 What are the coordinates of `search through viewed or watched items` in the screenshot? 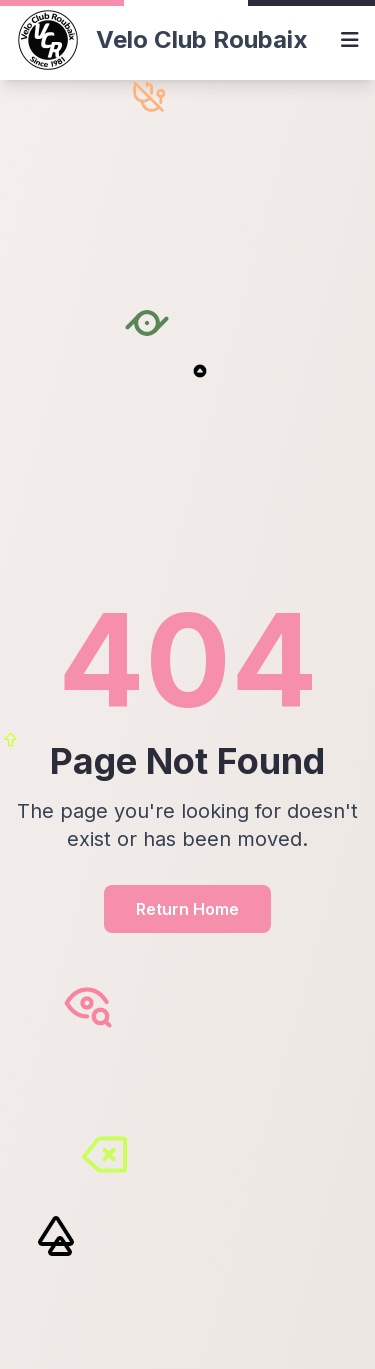 It's located at (87, 1003).